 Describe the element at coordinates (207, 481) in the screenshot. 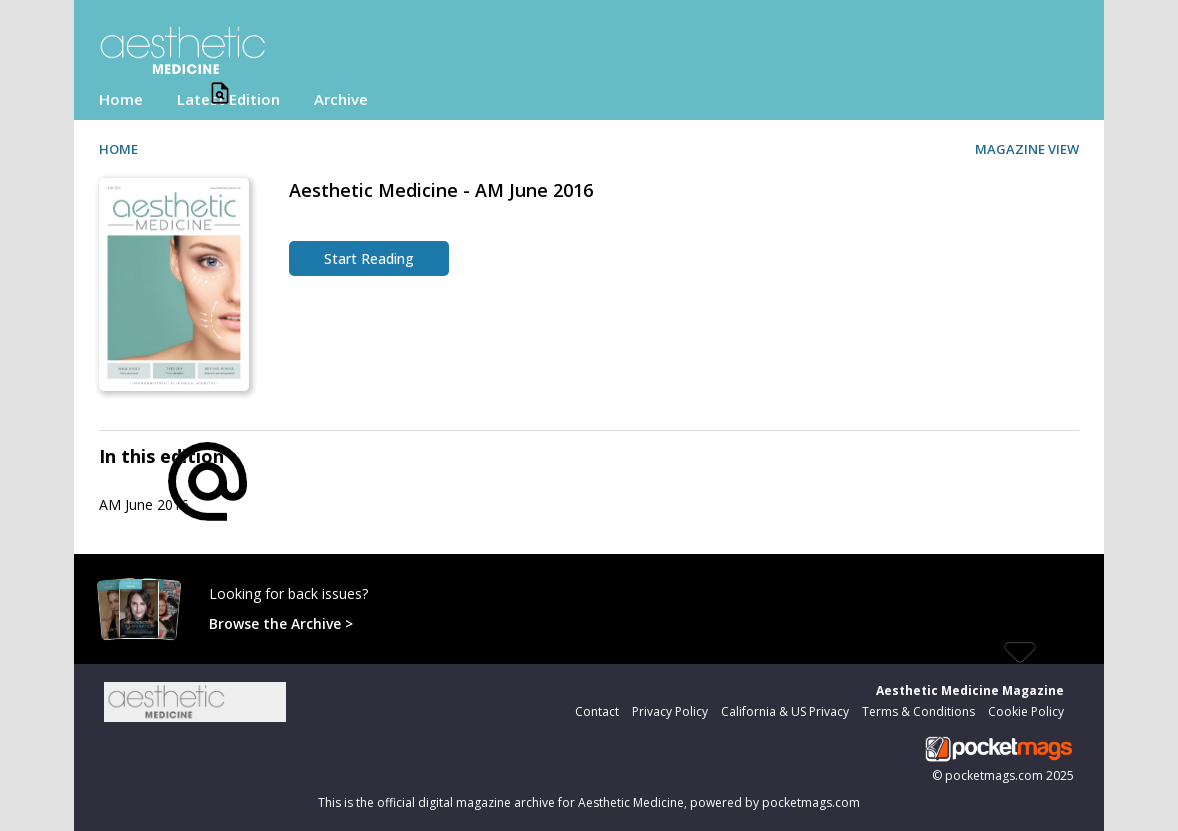

I see `enter or view email address` at that location.